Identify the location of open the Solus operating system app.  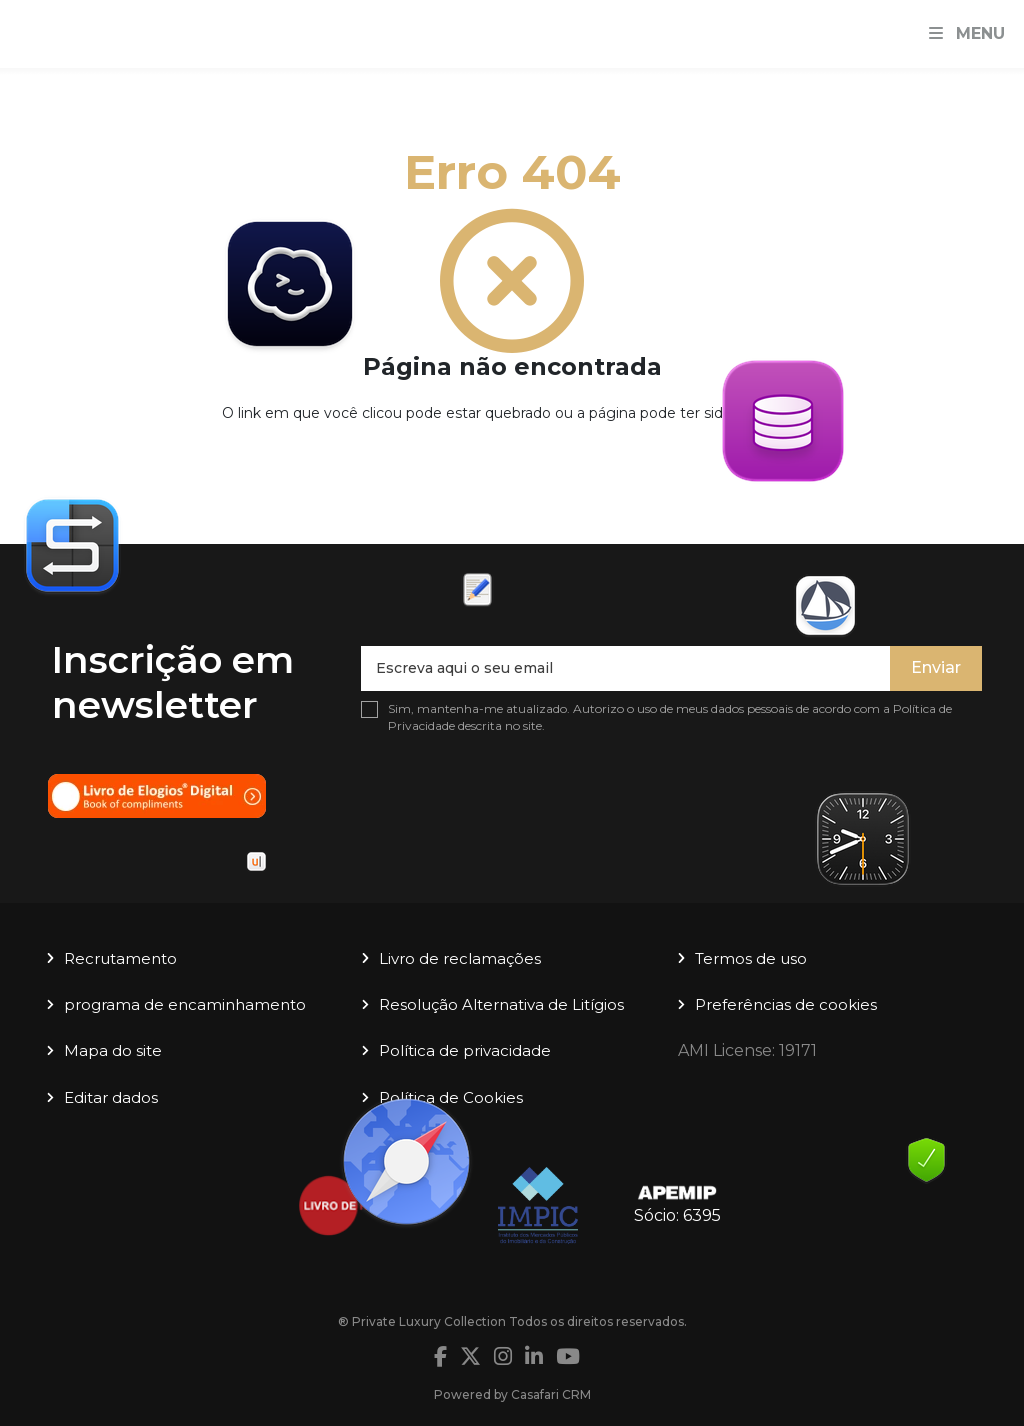
(825, 605).